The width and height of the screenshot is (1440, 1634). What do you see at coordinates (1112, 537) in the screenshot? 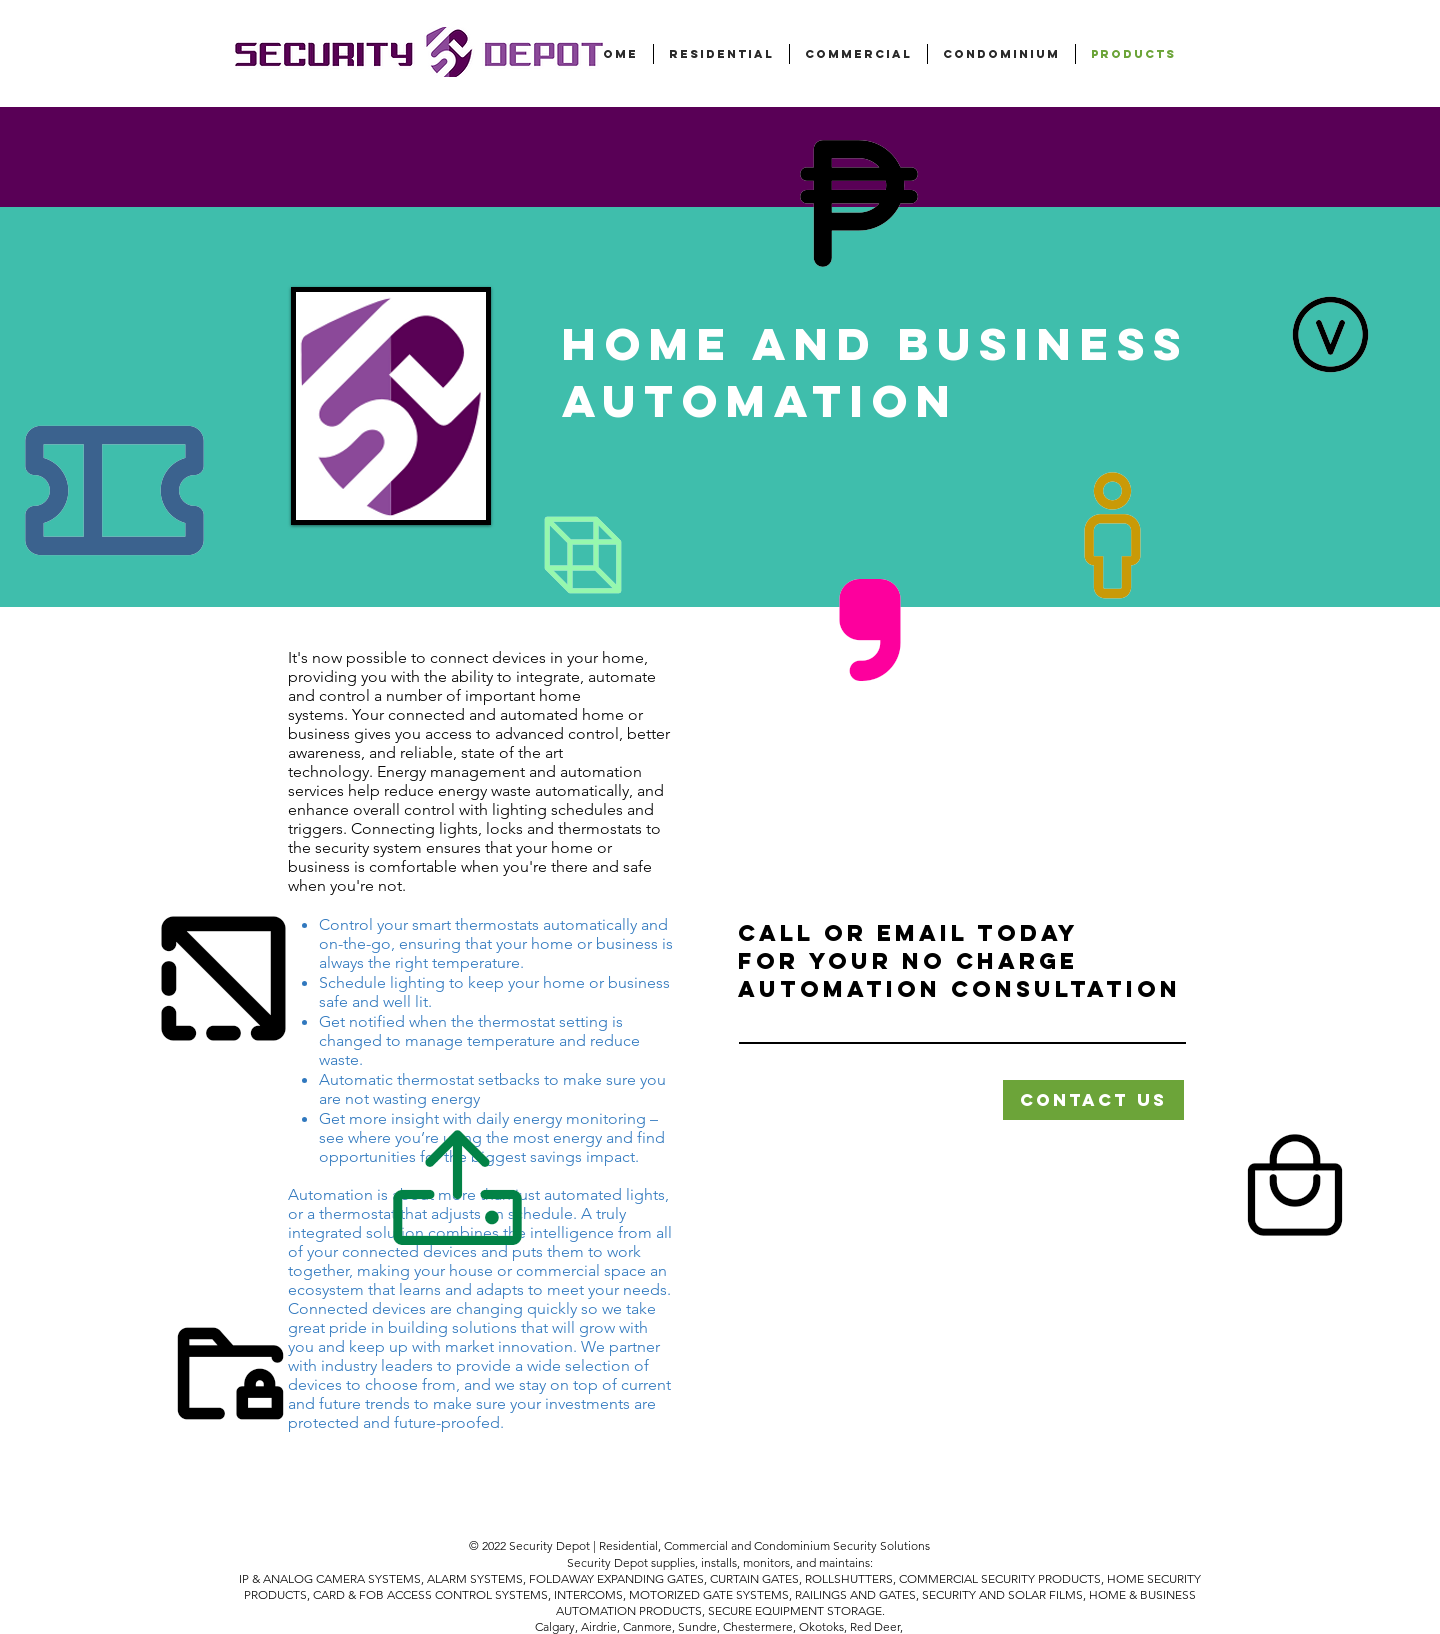
I see `view your profile` at bounding box center [1112, 537].